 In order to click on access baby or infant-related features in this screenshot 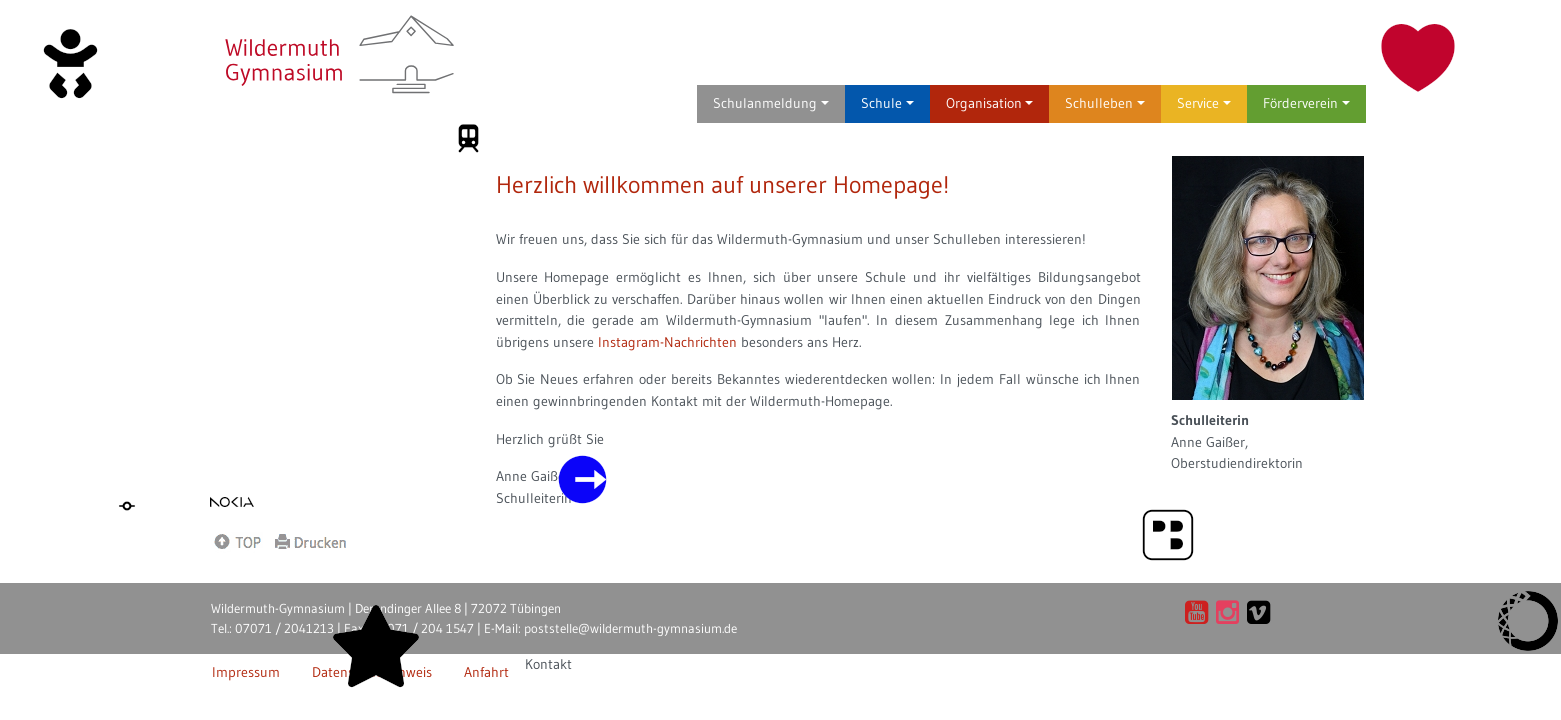, I will do `click(70, 62)`.